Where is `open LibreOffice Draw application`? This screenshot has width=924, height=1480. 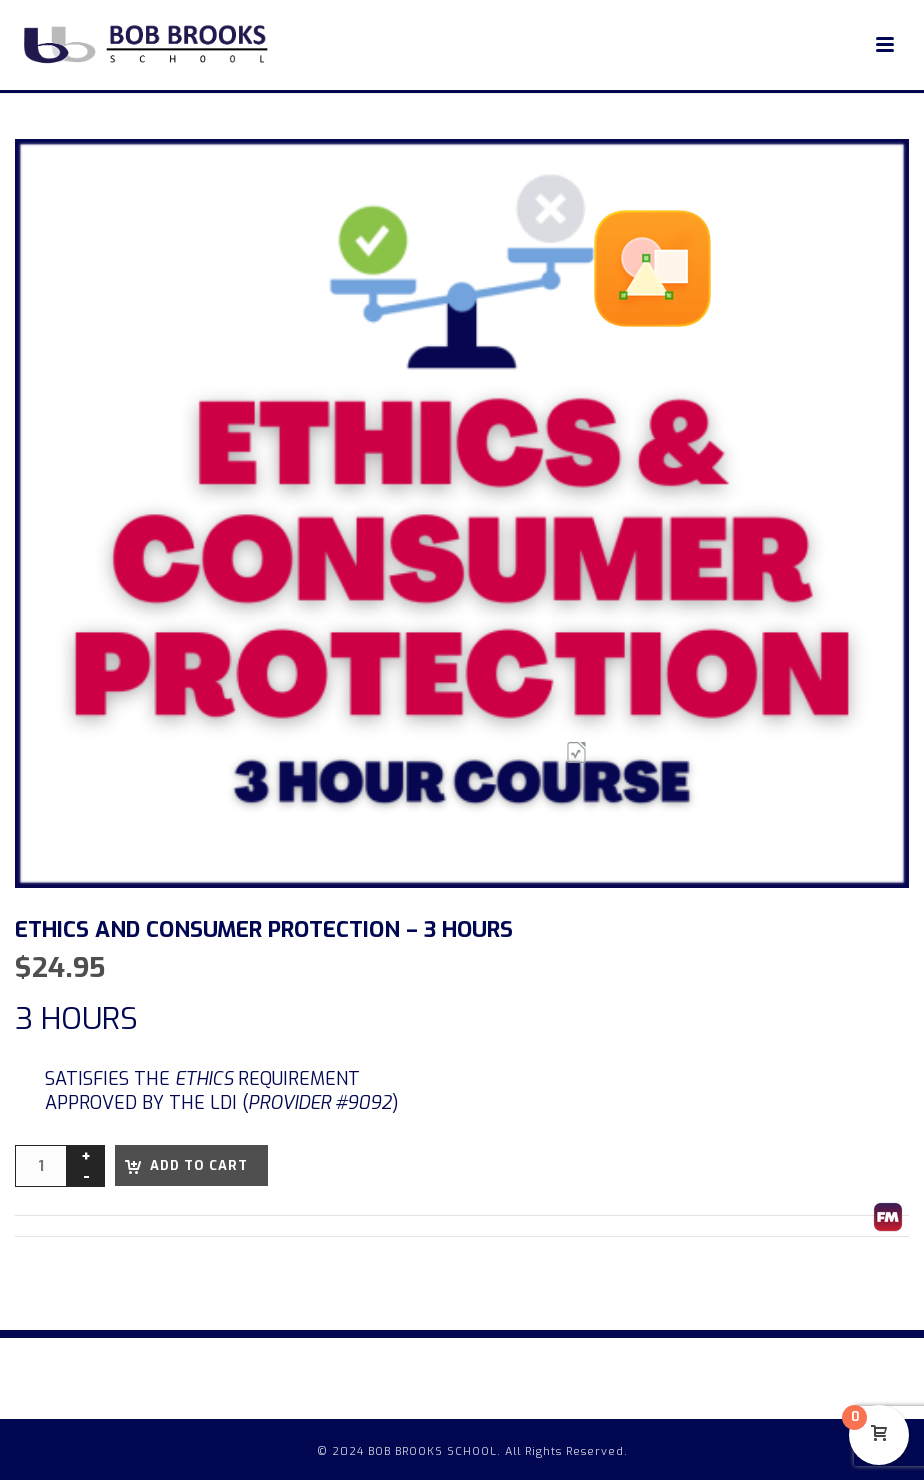
open LibreOffice Draw application is located at coordinates (652, 268).